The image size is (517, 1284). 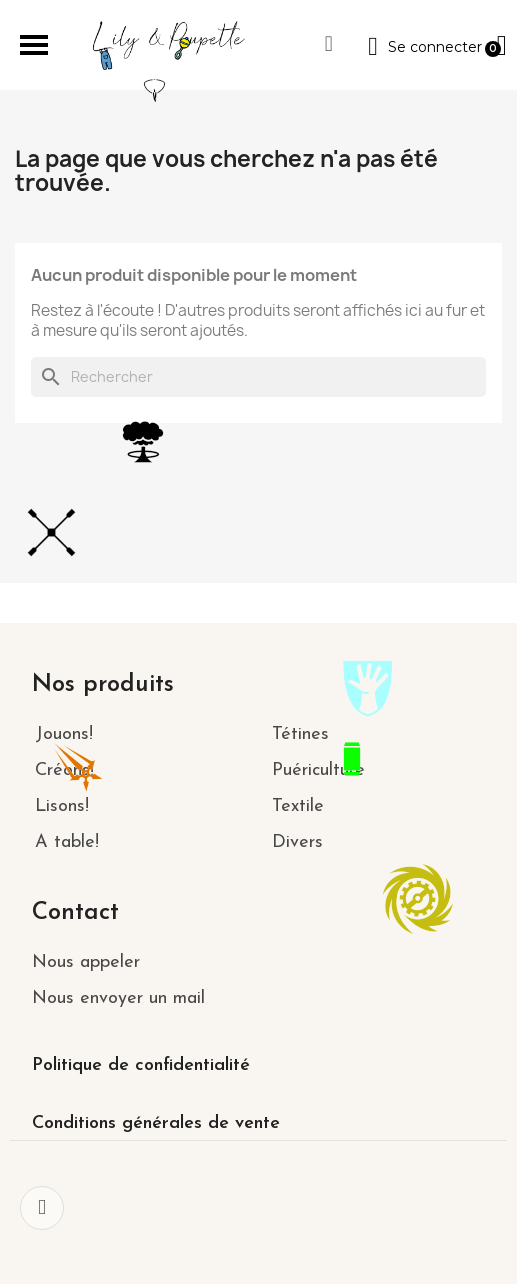 I want to click on equip a feather necklace accessory, so click(x=154, y=90).